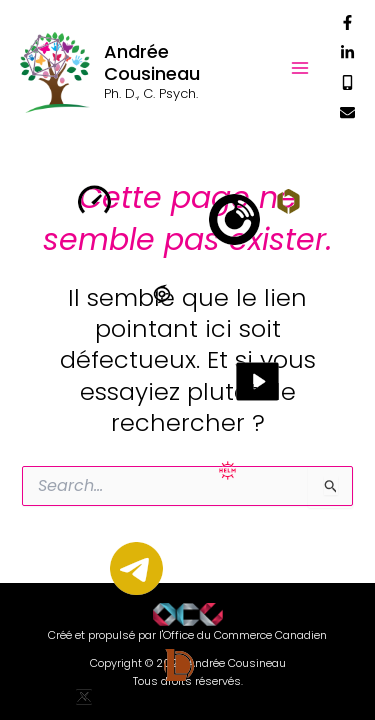  What do you see at coordinates (234, 219) in the screenshot?
I see `open the Player FM podcast app` at bounding box center [234, 219].